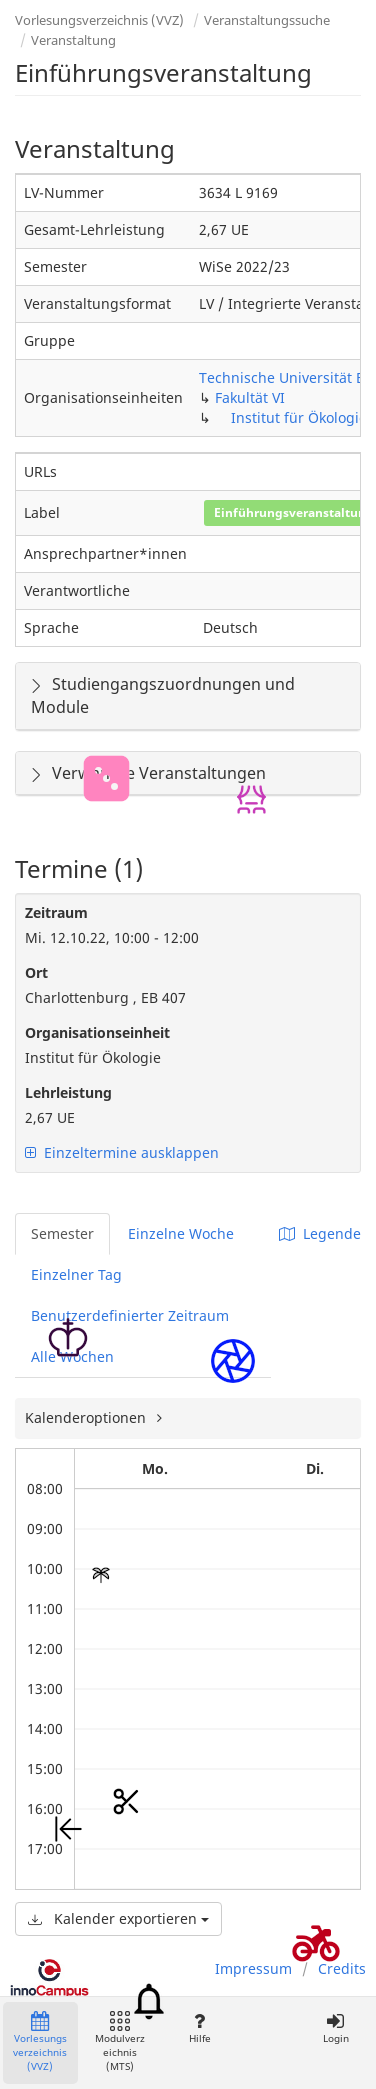 The height and width of the screenshot is (2089, 376). I want to click on roll dice or generate random number, so click(106, 778).